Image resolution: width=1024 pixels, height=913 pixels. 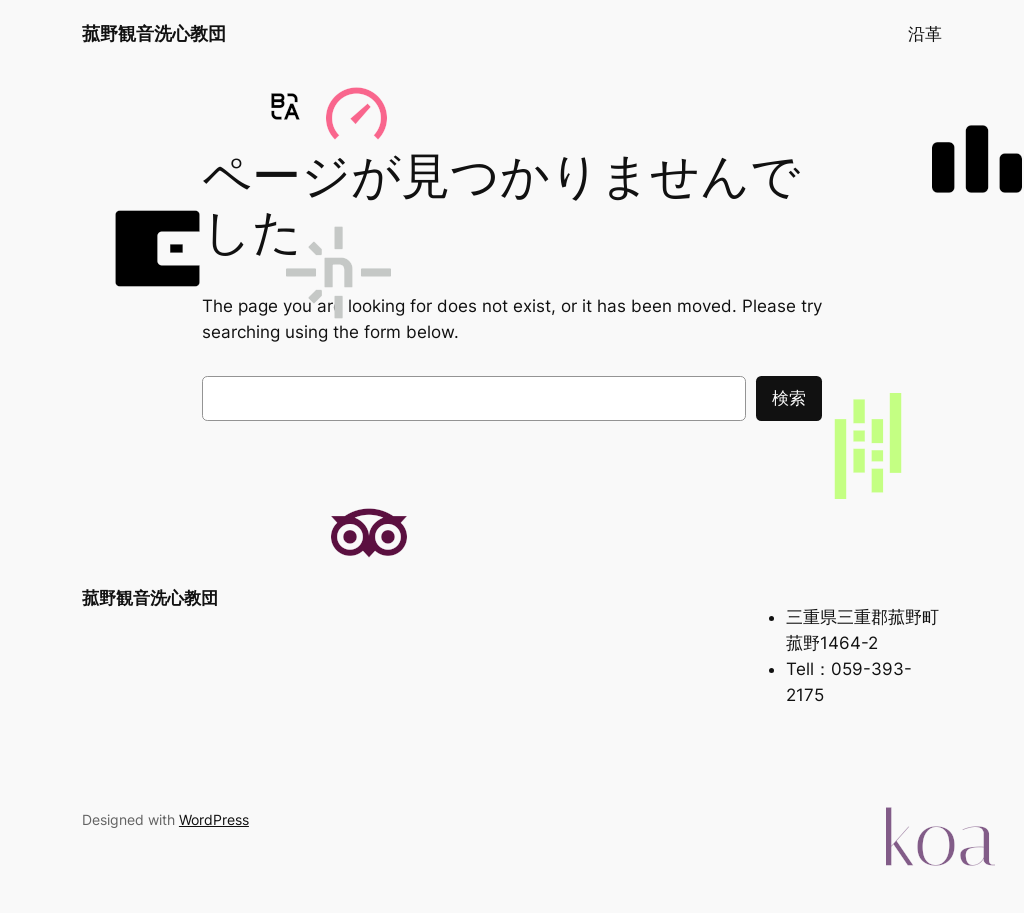 What do you see at coordinates (338, 272) in the screenshot?
I see `Netlify logo` at bounding box center [338, 272].